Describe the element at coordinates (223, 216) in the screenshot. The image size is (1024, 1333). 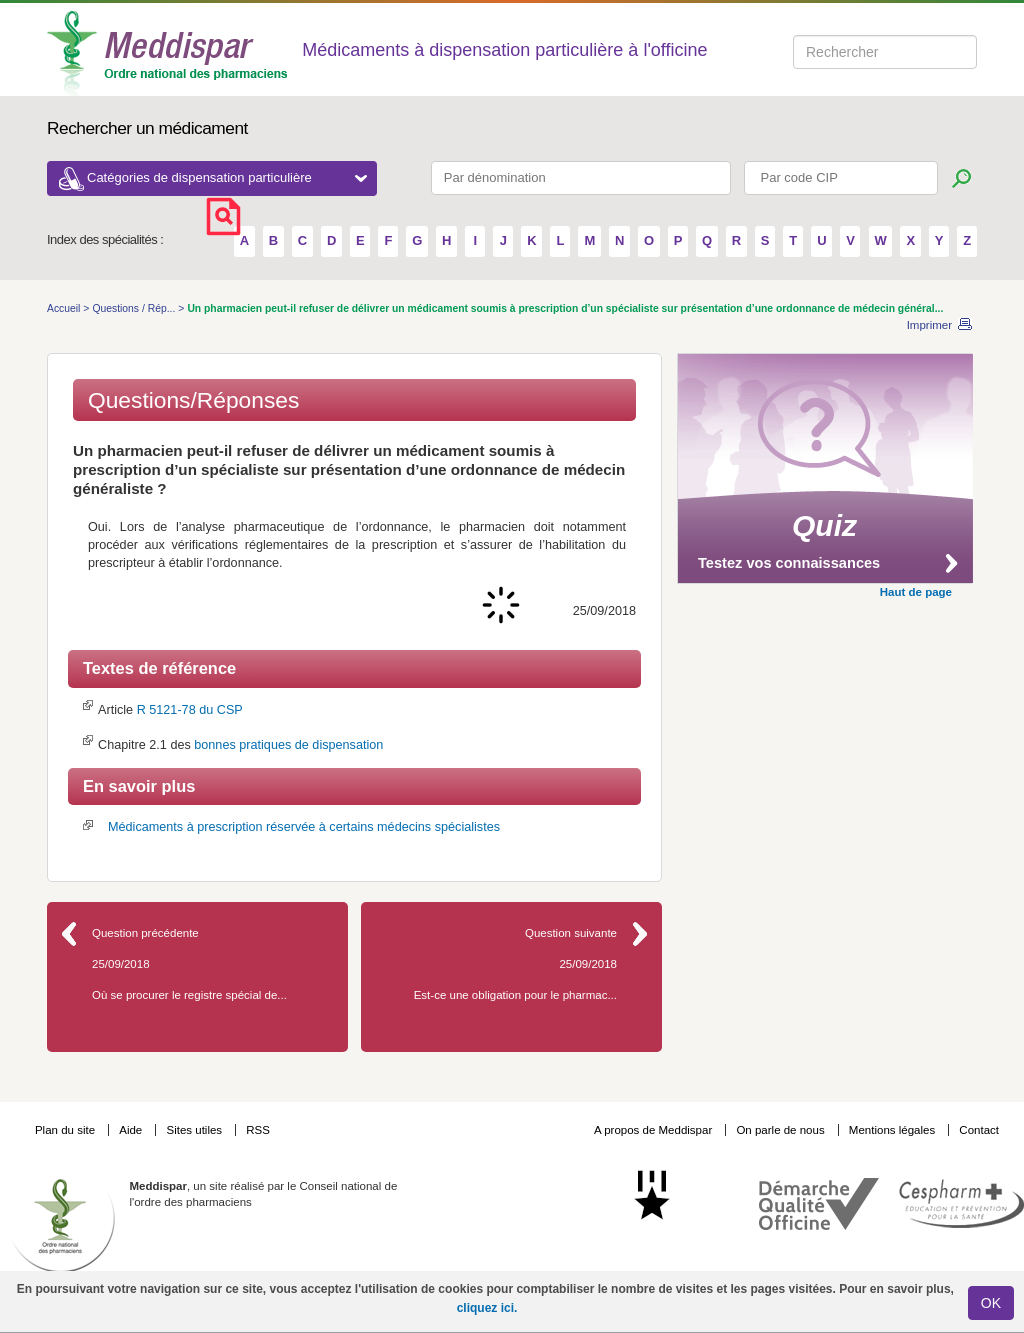
I see `search within a document` at that location.